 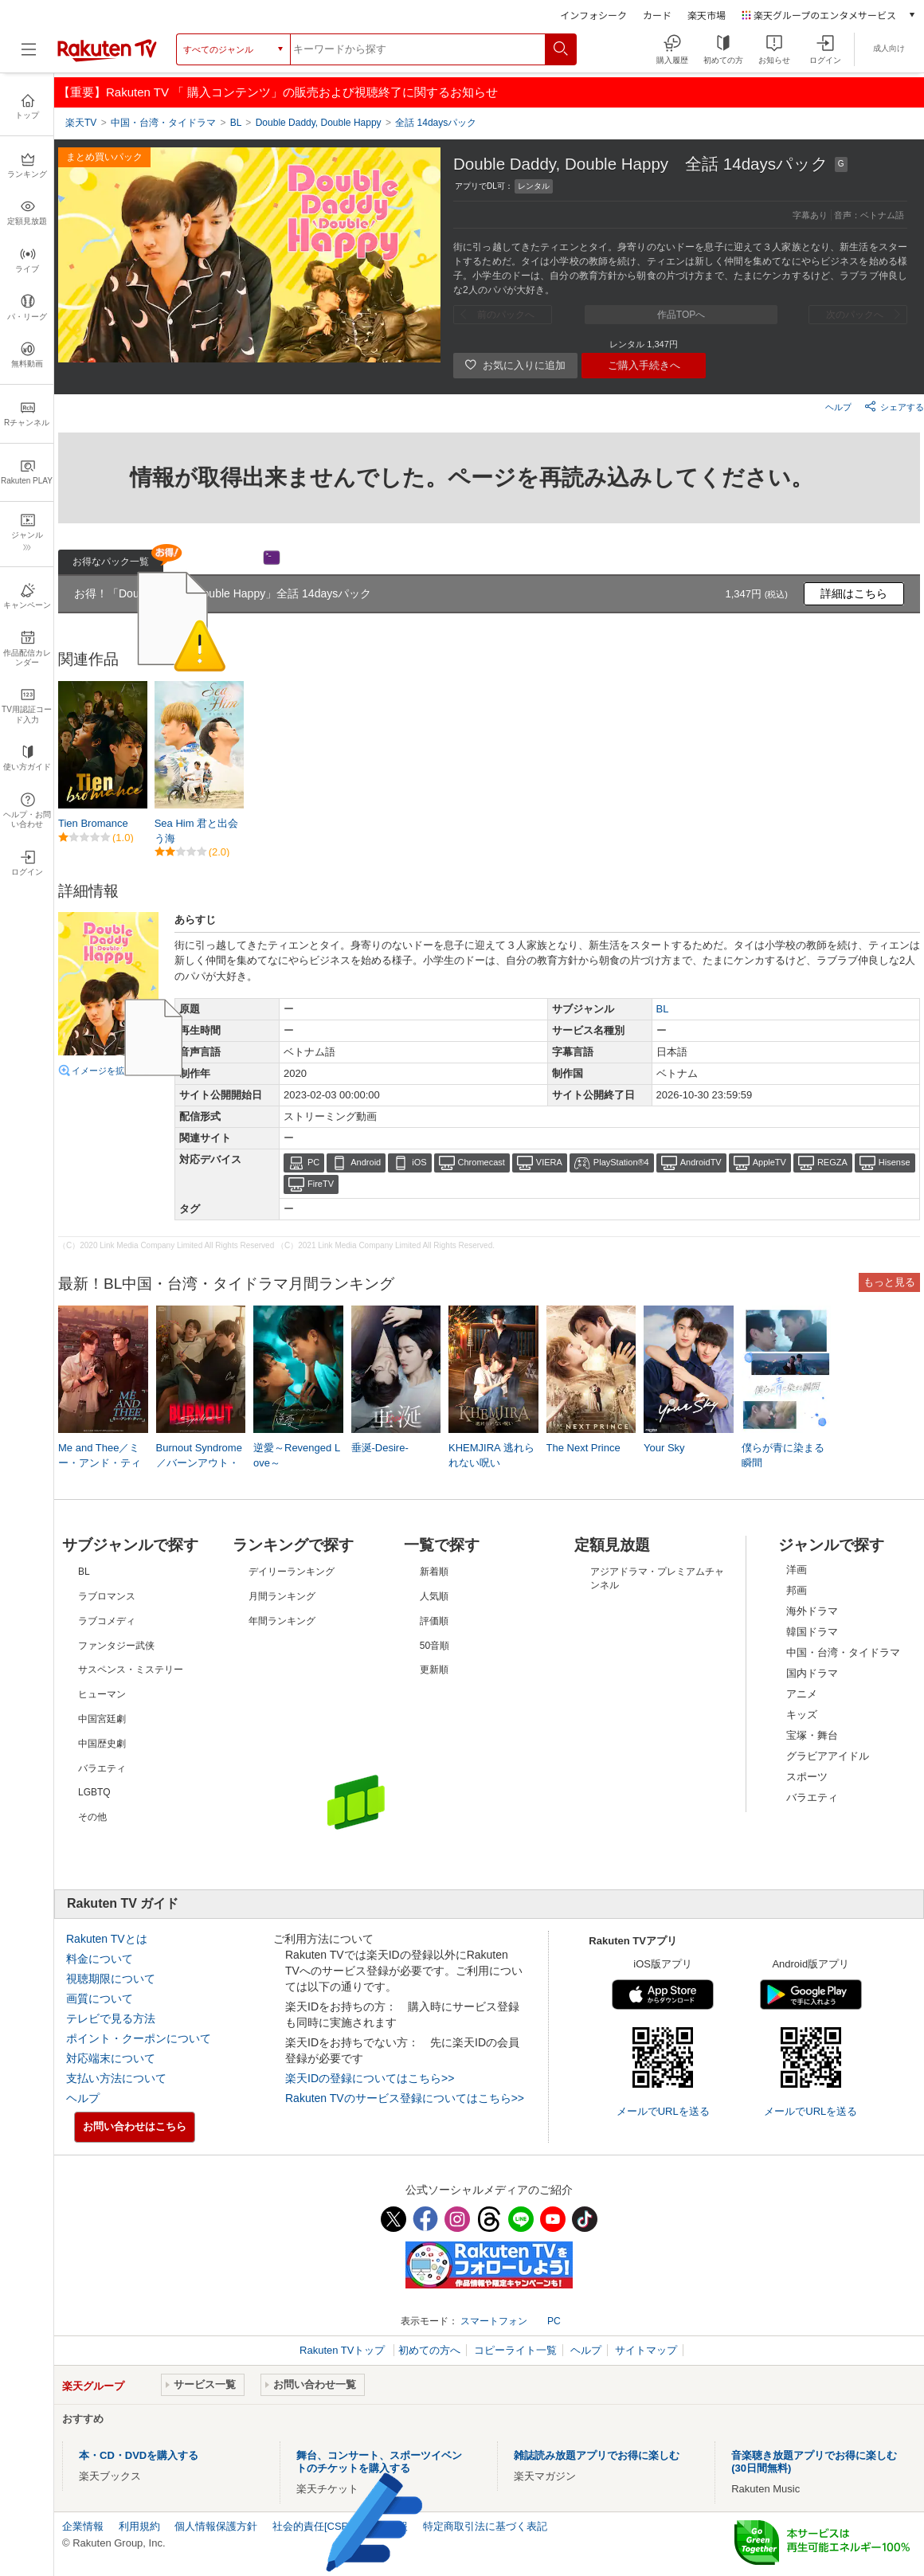 What do you see at coordinates (172, 618) in the screenshot?
I see `indicates a file with an error or warning` at bounding box center [172, 618].